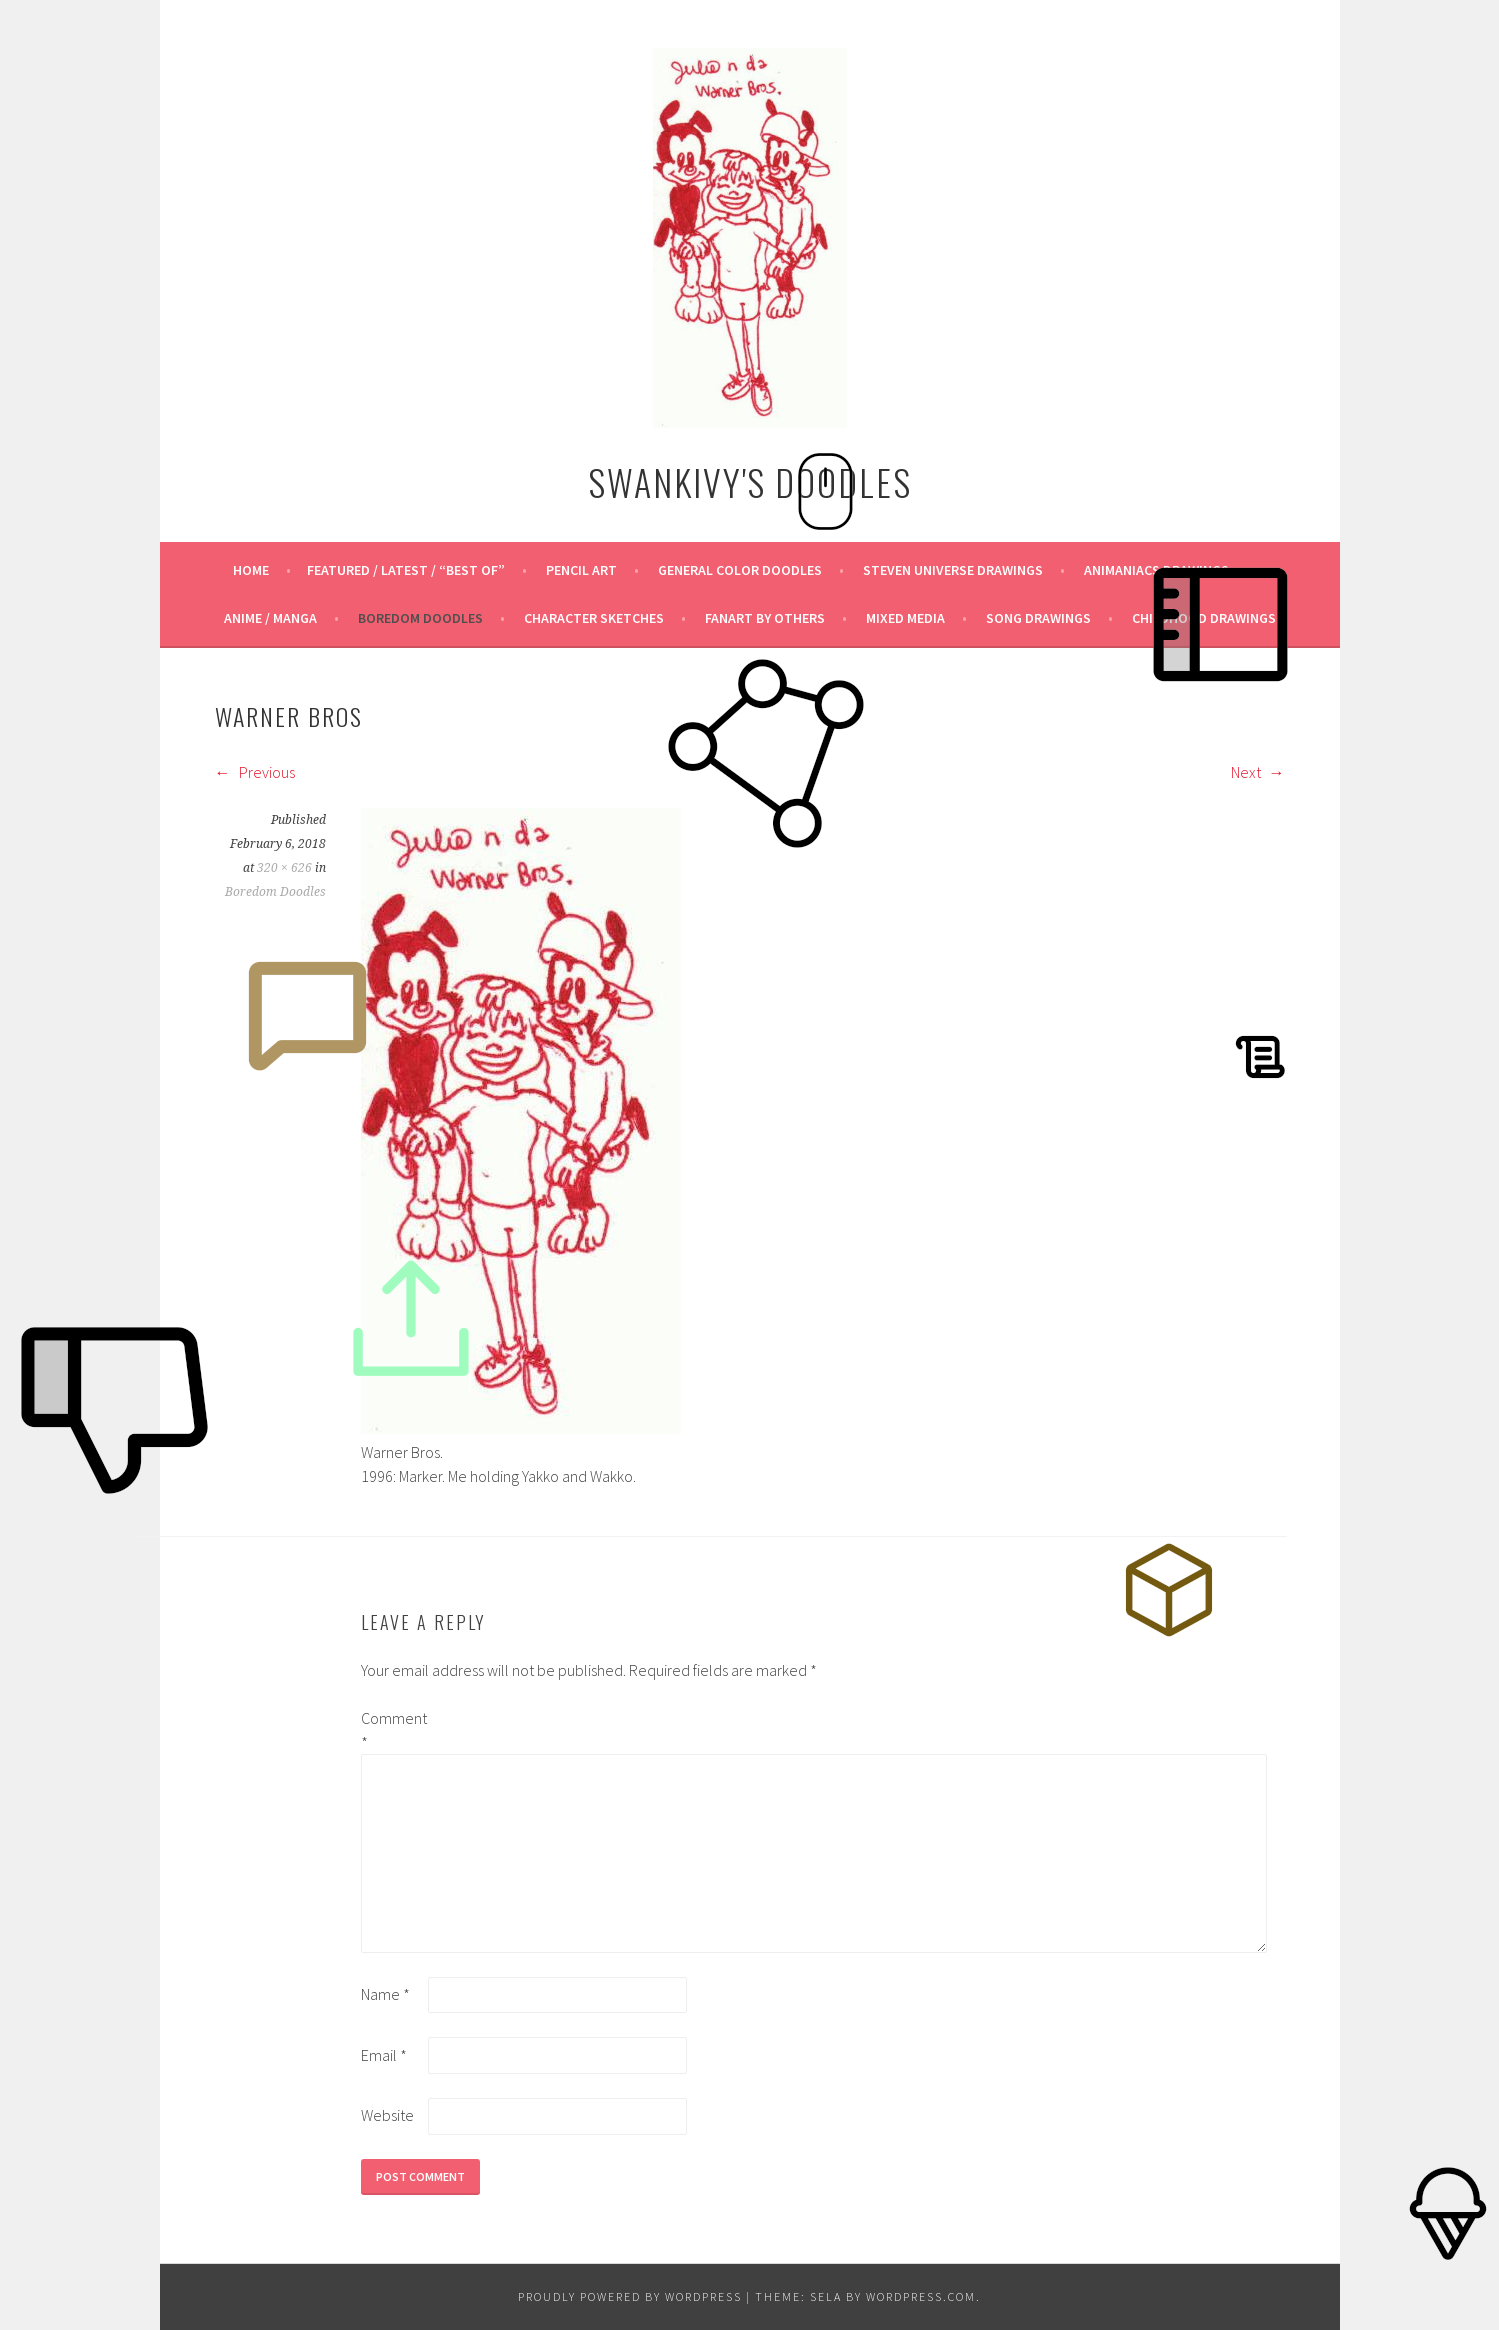  What do you see at coordinates (307, 1007) in the screenshot?
I see `open chat or messaging` at bounding box center [307, 1007].